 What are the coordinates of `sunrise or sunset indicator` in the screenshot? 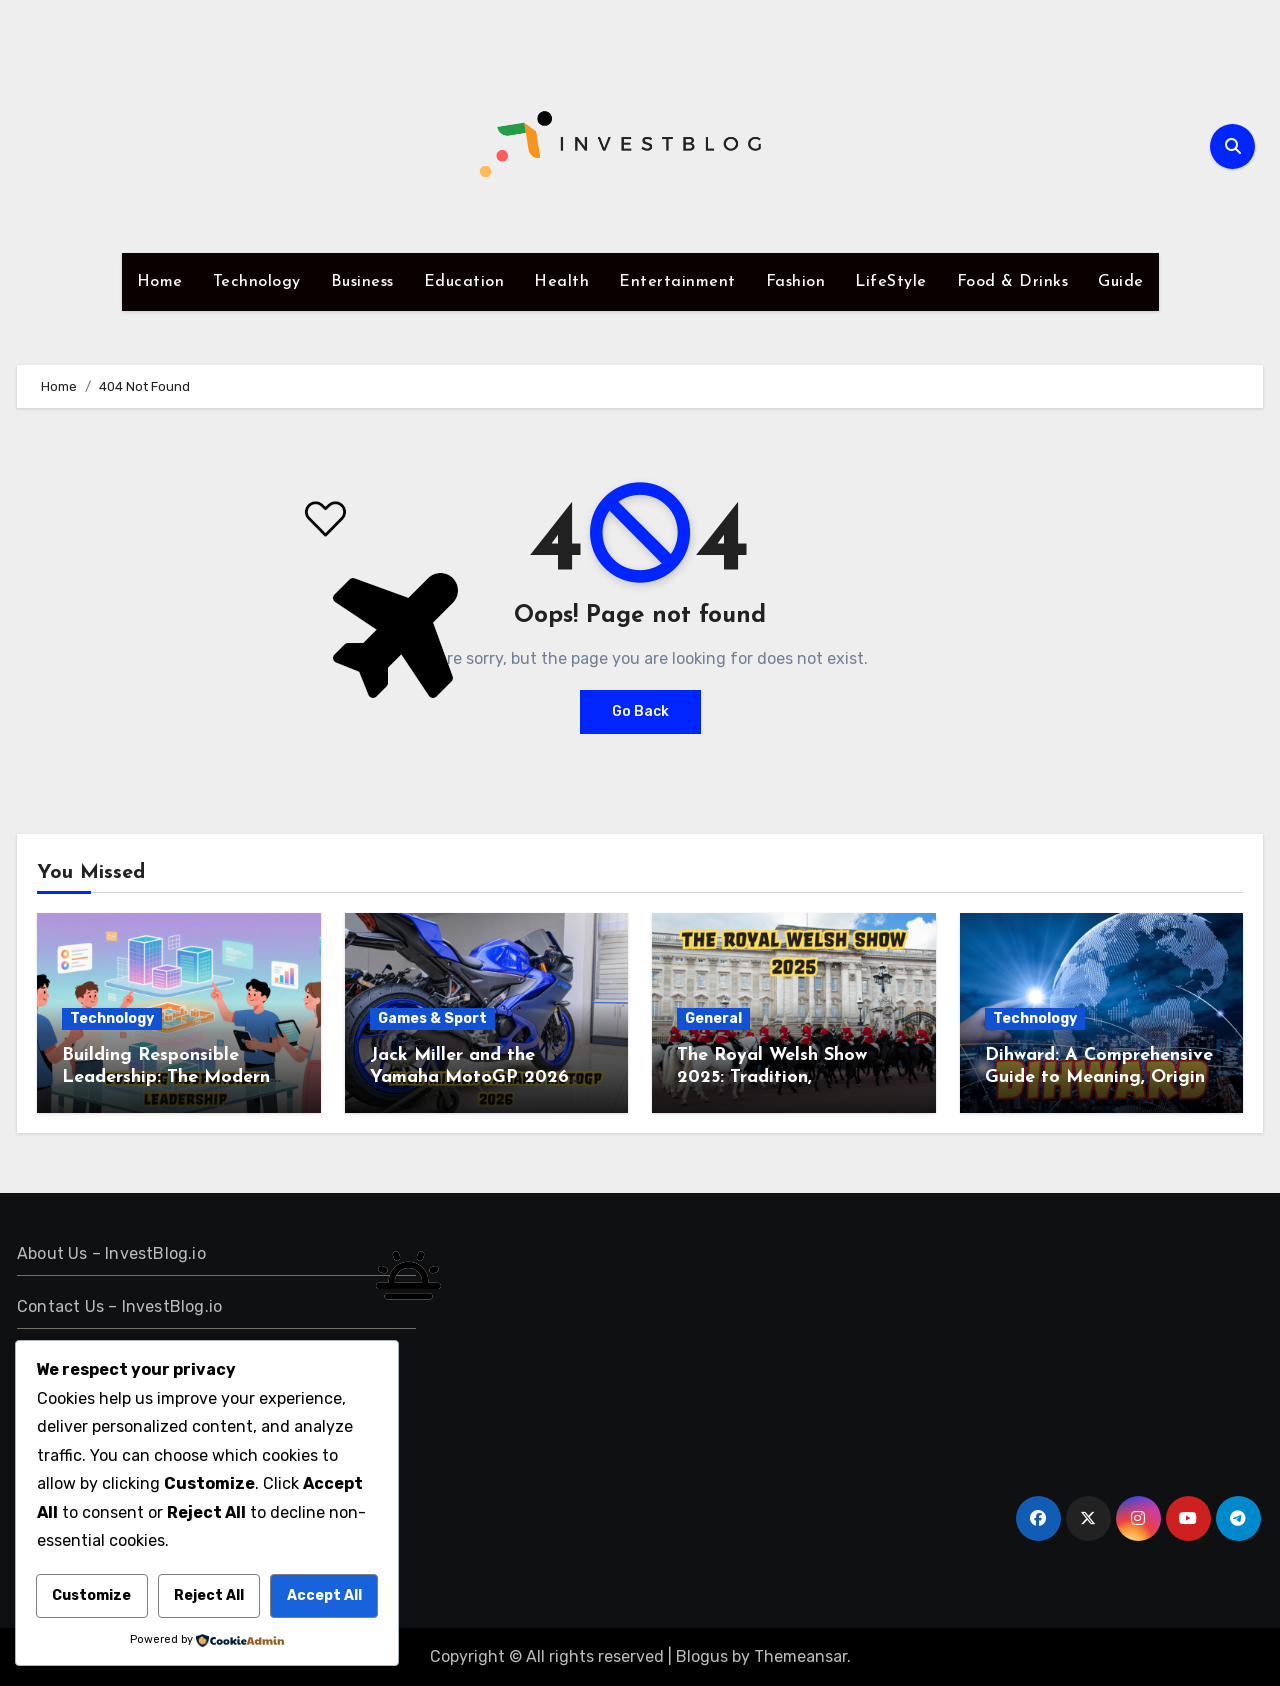 It's located at (408, 1277).